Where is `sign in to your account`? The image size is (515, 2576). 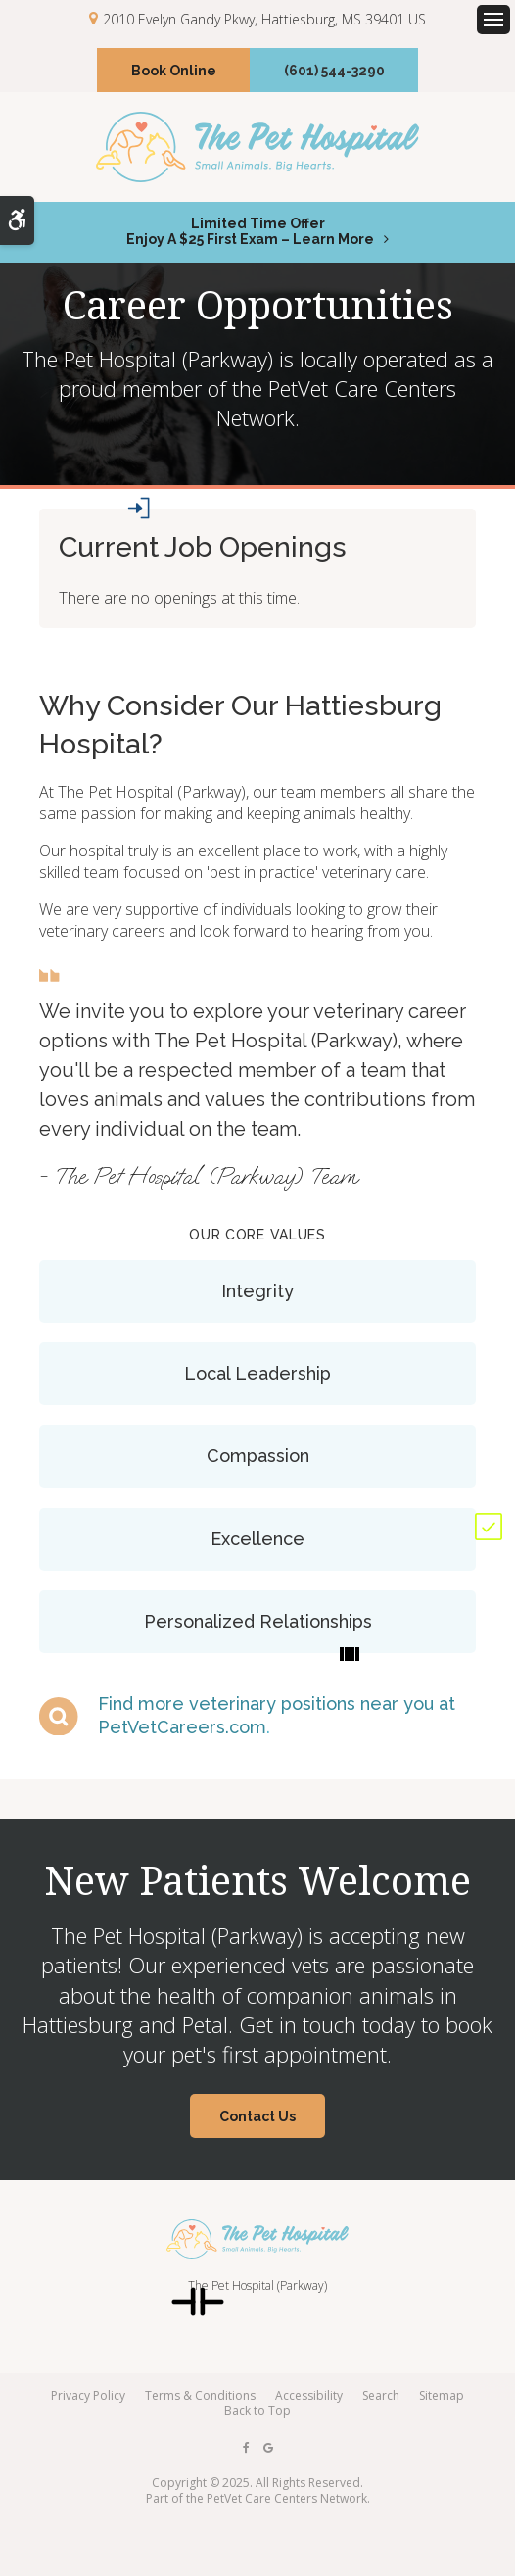
sign in to your account is located at coordinates (140, 508).